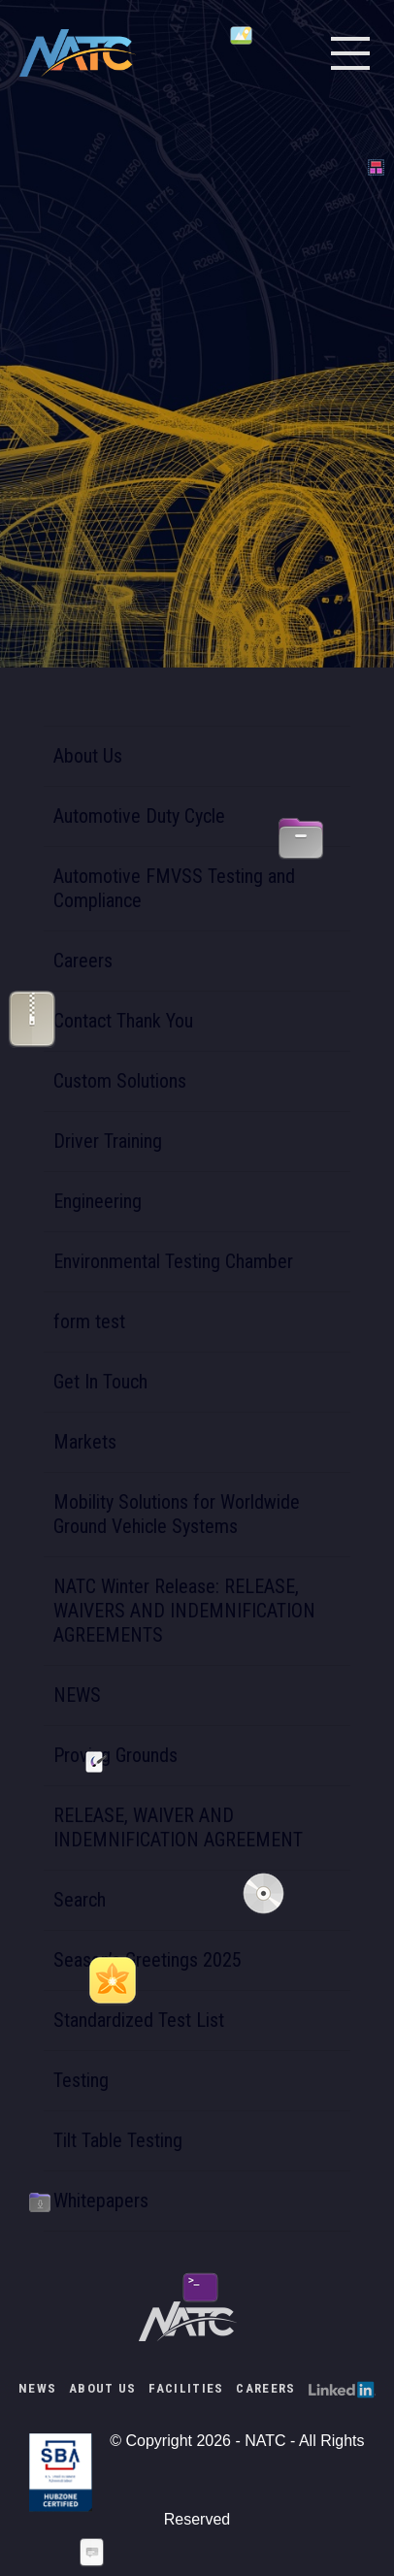  I want to click on open file roller archive manager, so click(32, 1019).